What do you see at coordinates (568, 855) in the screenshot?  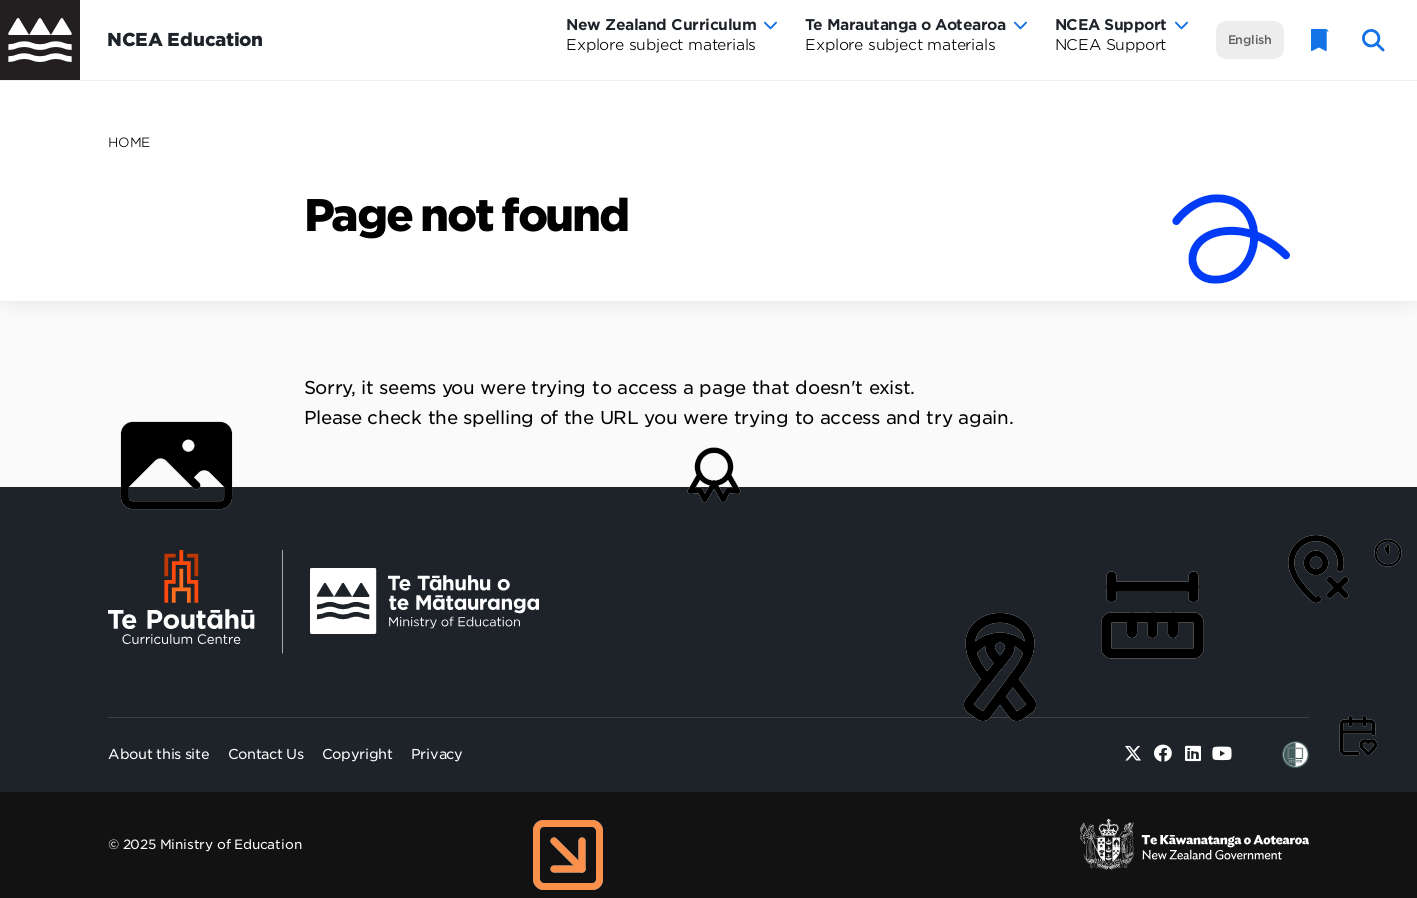 I see `move or drag item to bottom-right` at bounding box center [568, 855].